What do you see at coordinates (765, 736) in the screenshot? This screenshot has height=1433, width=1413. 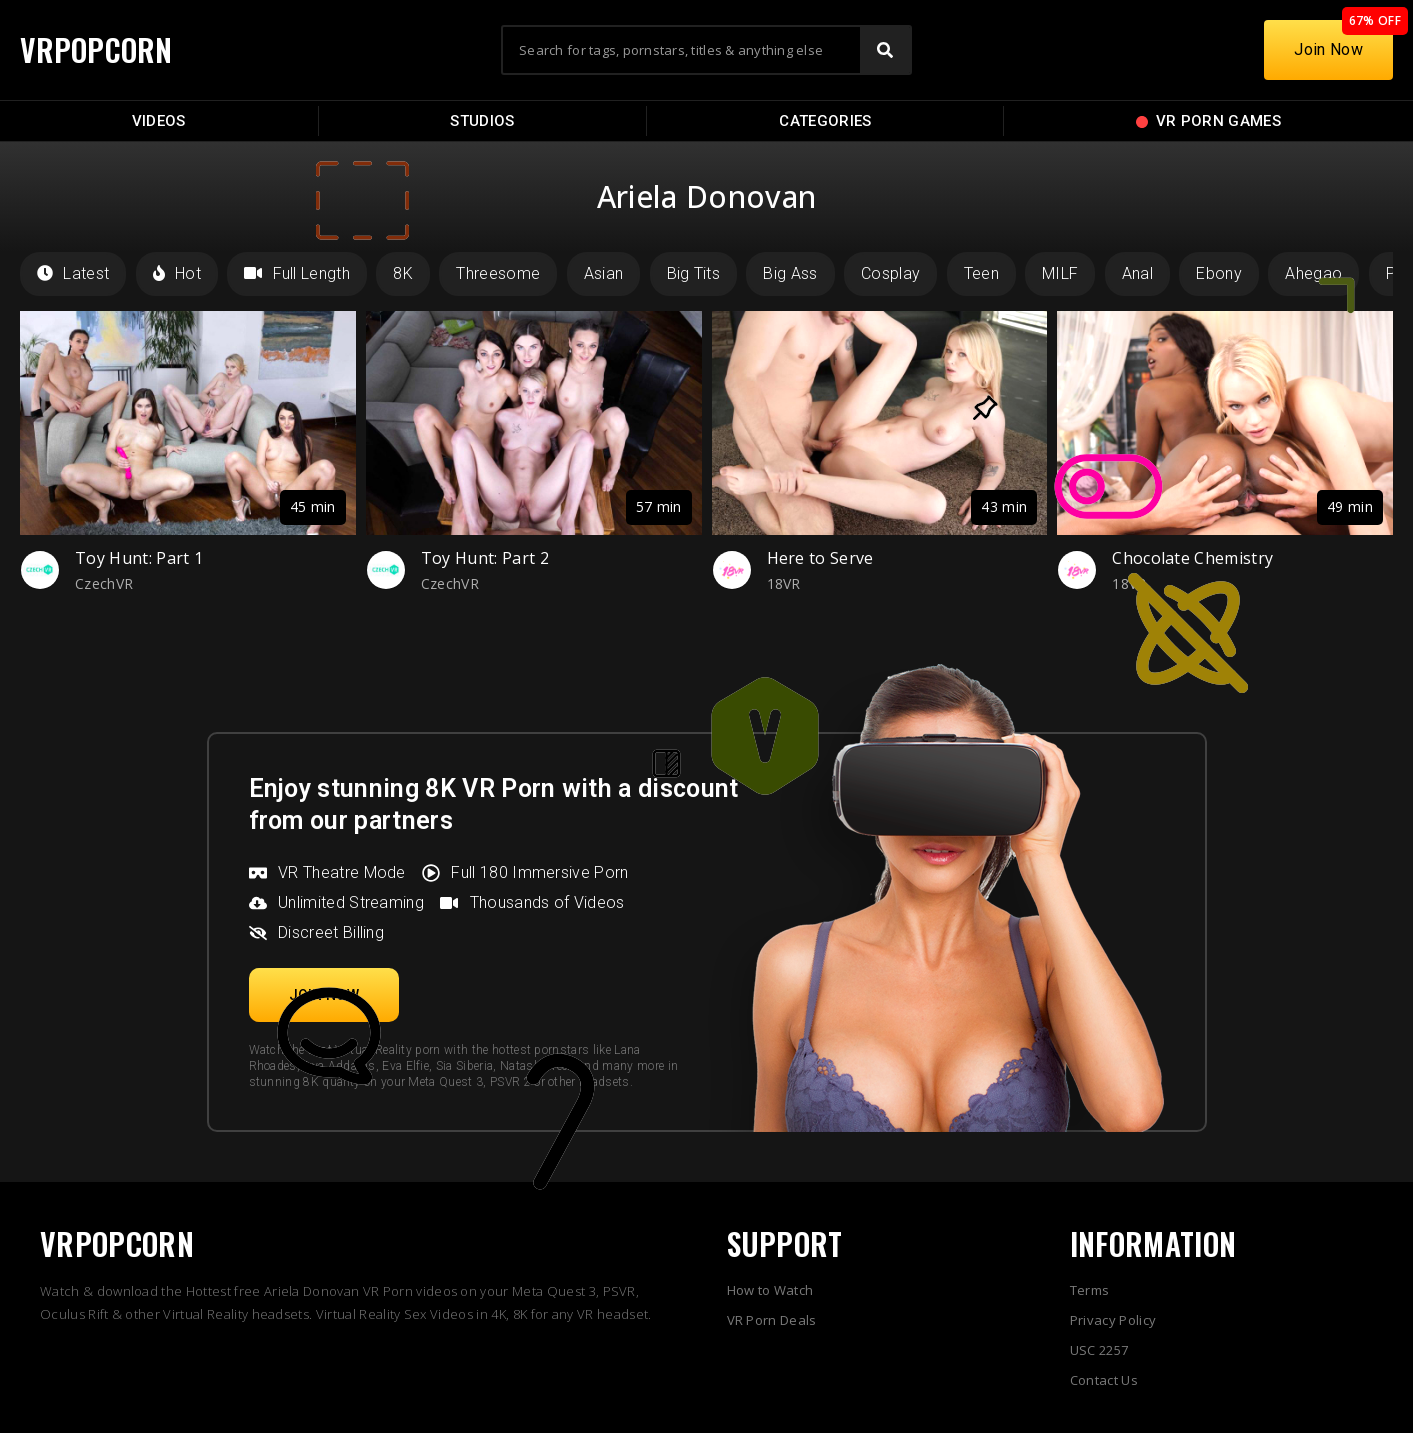 I see `indicates version or variant selection` at bounding box center [765, 736].